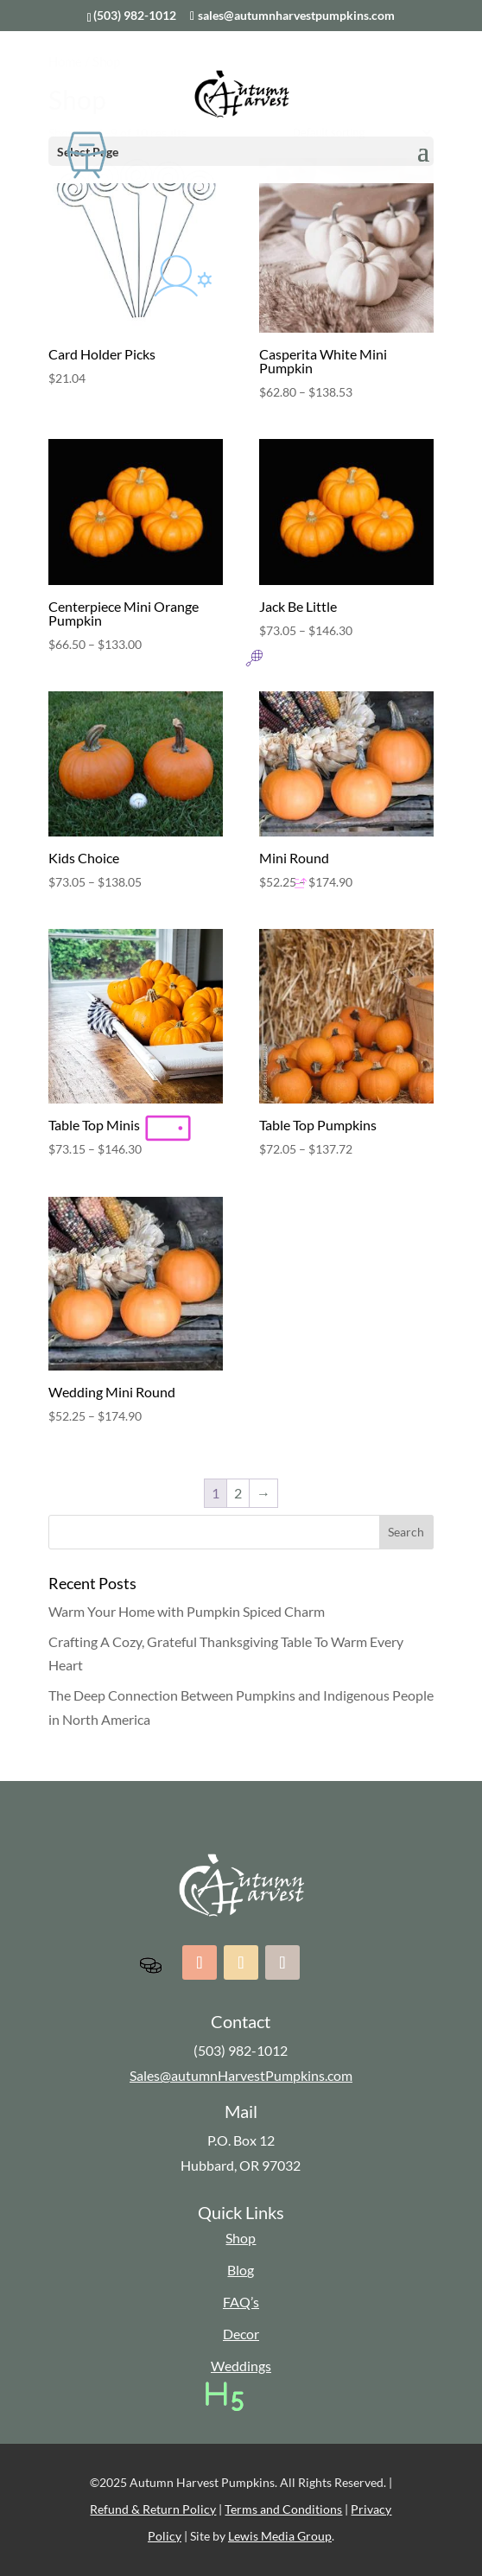 The image size is (482, 2576). Describe the element at coordinates (222, 2395) in the screenshot. I see `format text as heading level 5` at that location.